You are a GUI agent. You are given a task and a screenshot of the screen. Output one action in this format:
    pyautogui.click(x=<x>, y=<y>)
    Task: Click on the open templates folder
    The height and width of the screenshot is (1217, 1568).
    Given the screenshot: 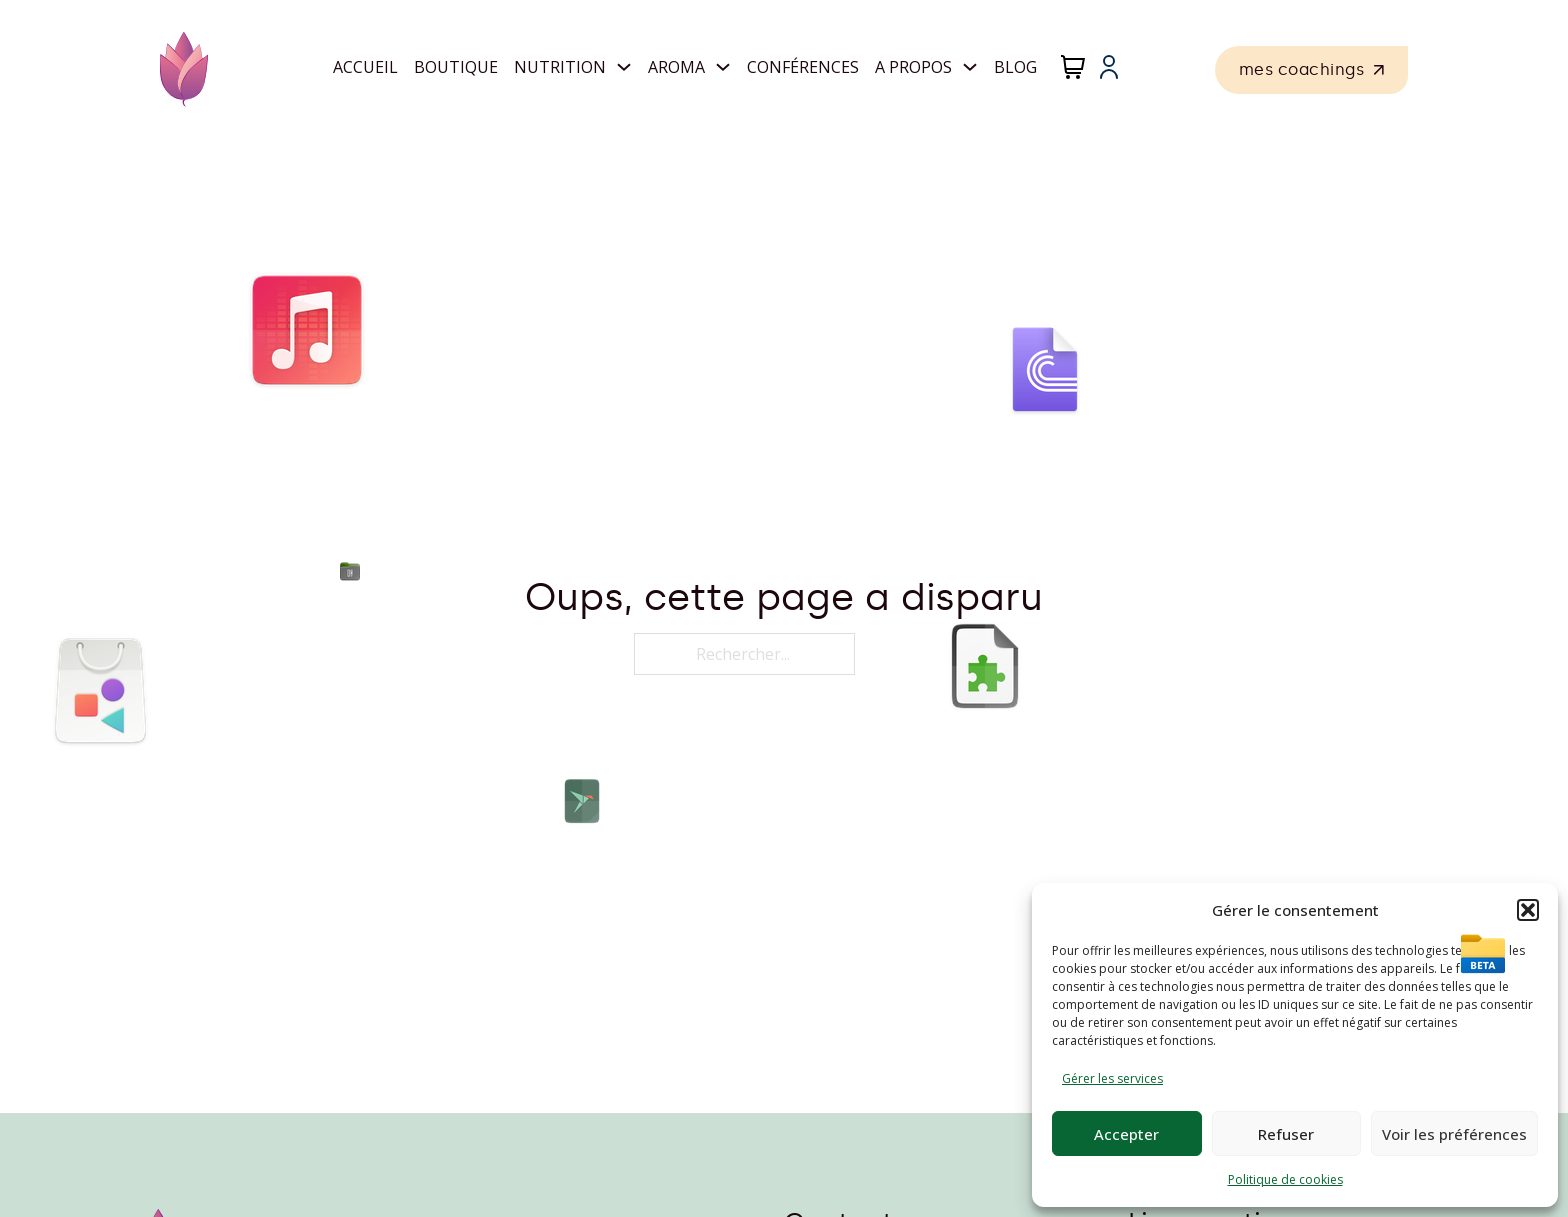 What is the action you would take?
    pyautogui.click(x=350, y=571)
    